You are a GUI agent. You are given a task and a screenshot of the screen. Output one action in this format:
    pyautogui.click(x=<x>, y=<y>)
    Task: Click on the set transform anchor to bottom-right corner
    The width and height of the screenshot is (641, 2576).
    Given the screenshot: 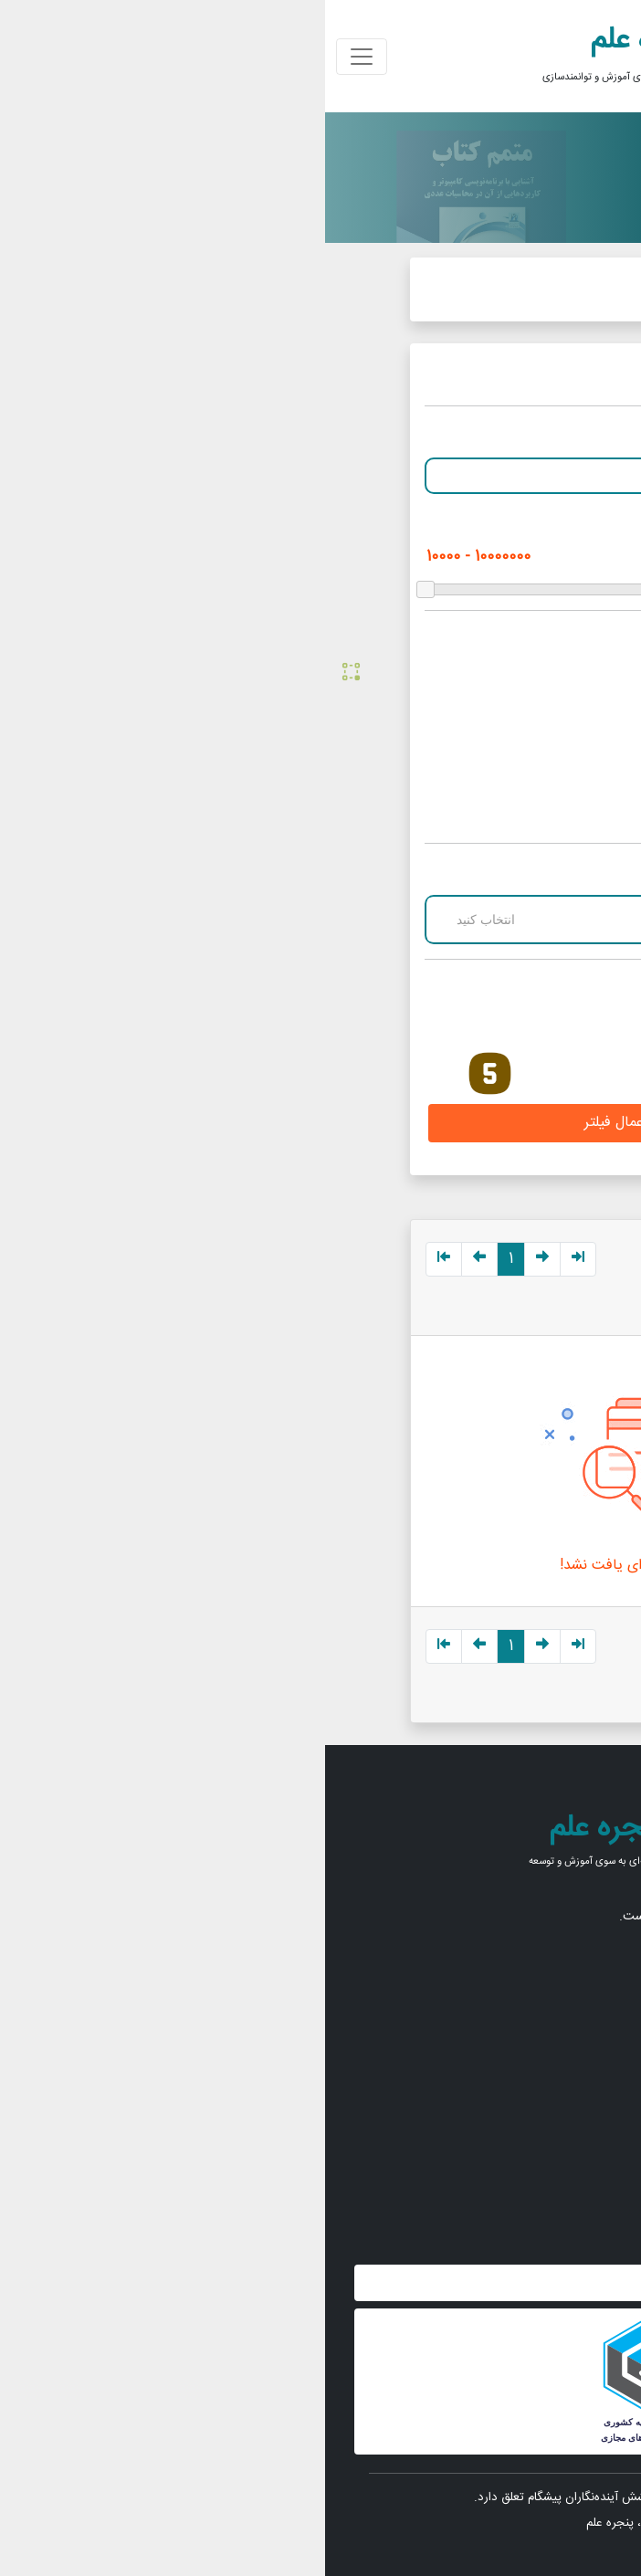 What is the action you would take?
    pyautogui.click(x=351, y=671)
    